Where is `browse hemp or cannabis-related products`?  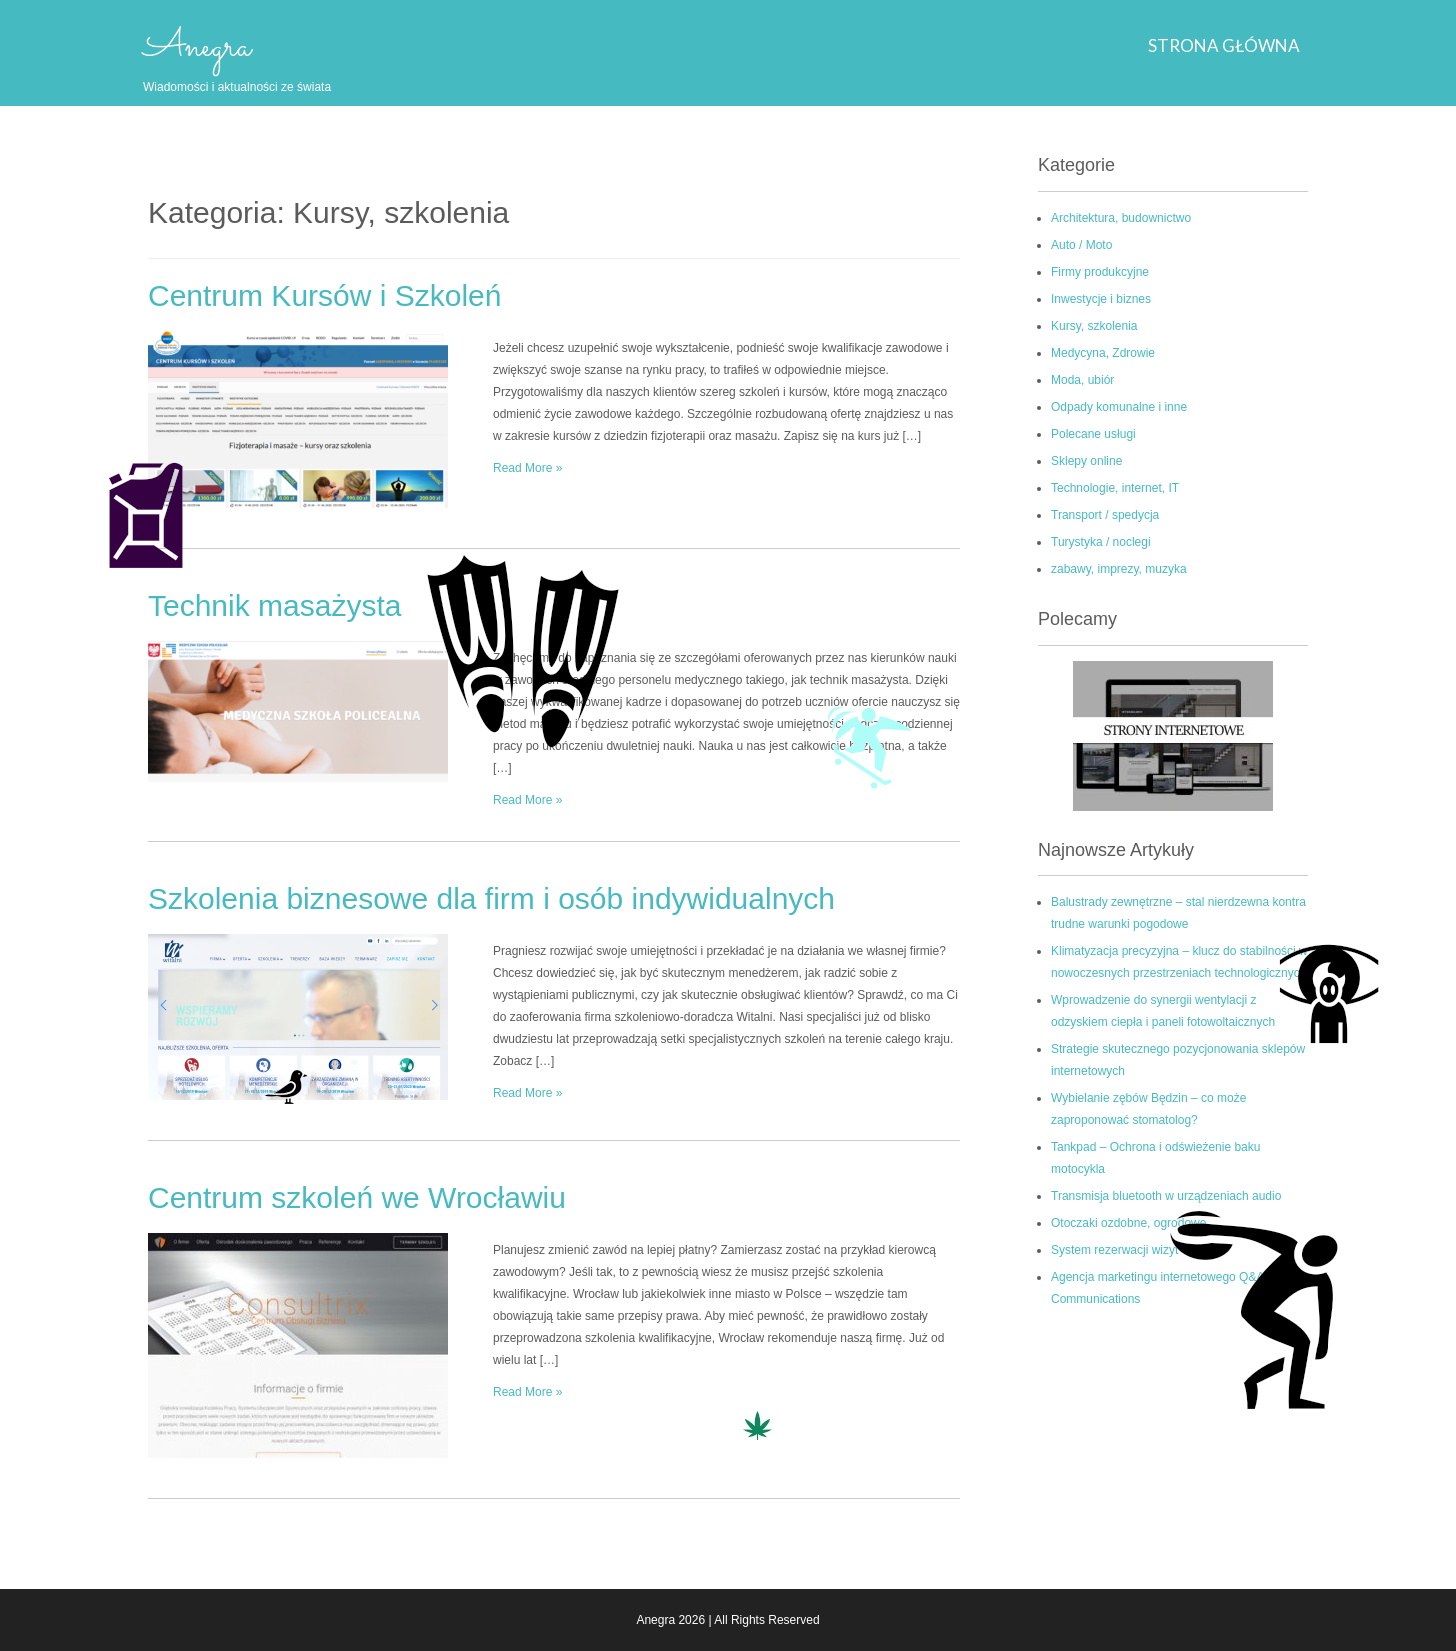 browse hemp or cannabis-related products is located at coordinates (757, 1425).